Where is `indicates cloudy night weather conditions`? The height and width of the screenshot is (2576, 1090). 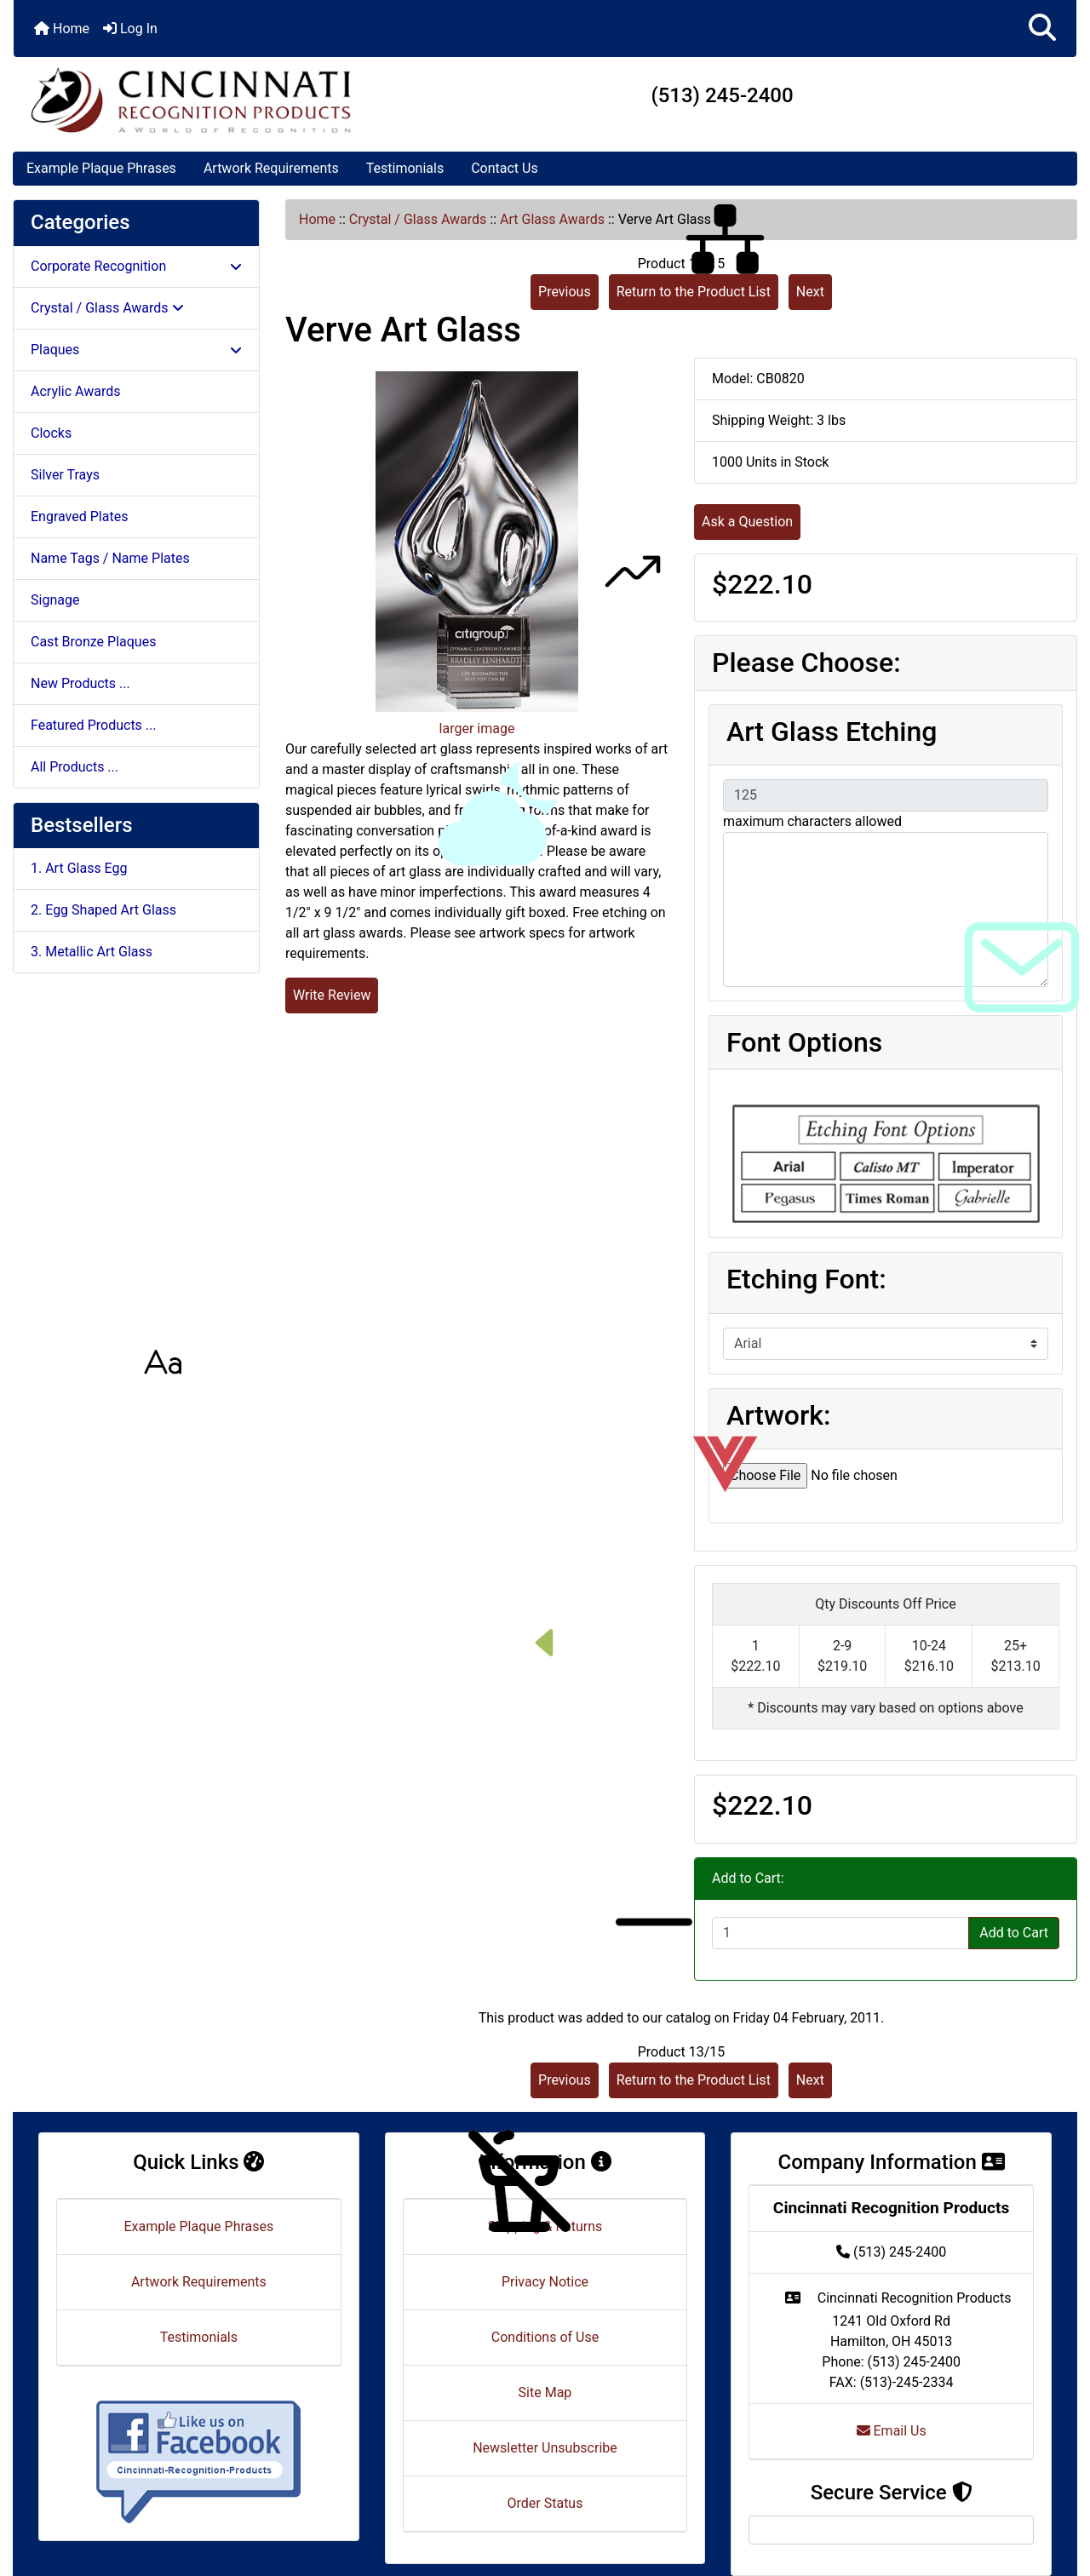 indicates cloudy night weather conditions is located at coordinates (498, 813).